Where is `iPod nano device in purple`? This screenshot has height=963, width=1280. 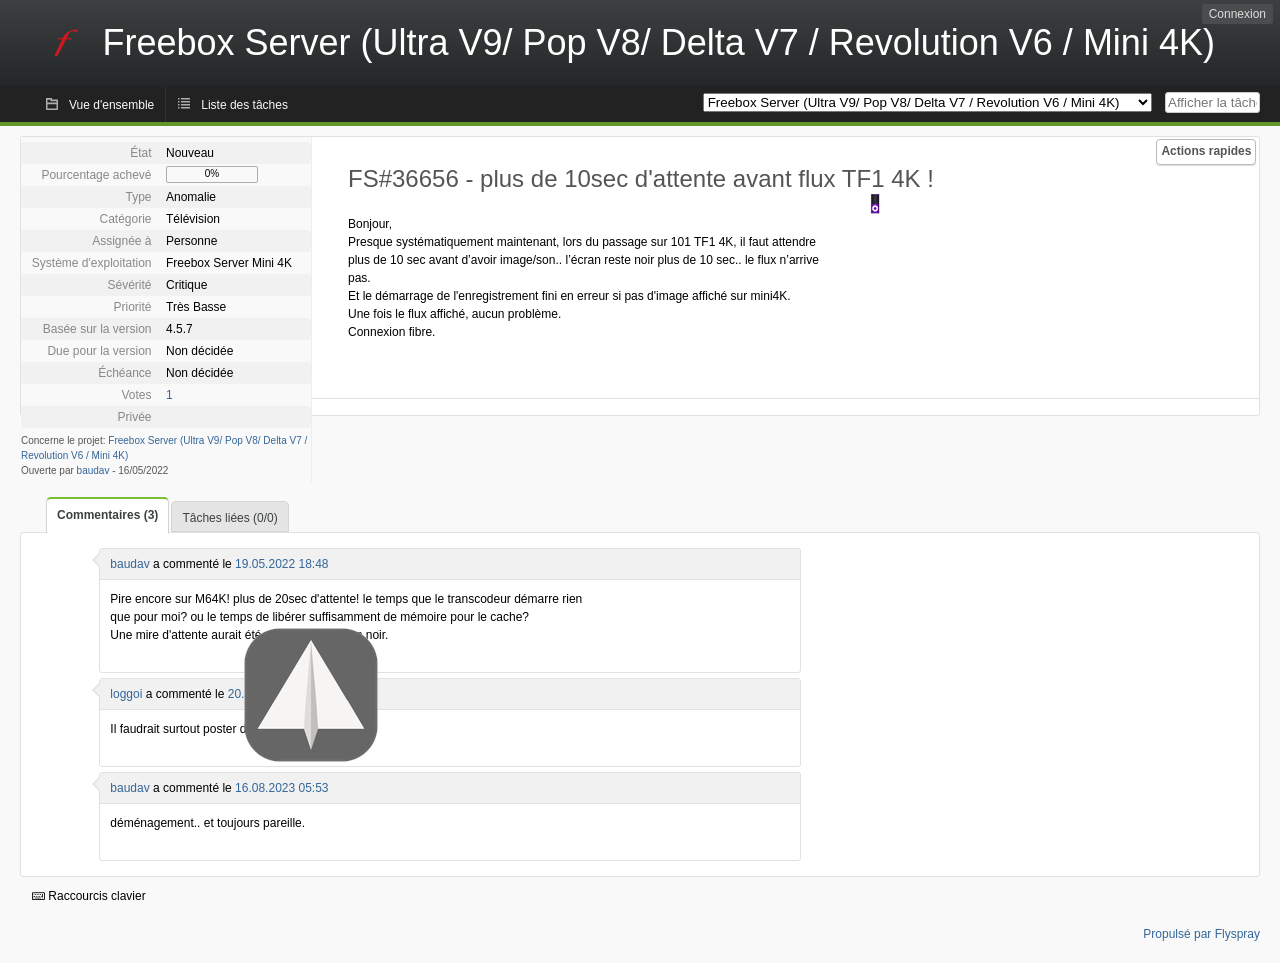 iPod nano device in purple is located at coordinates (875, 204).